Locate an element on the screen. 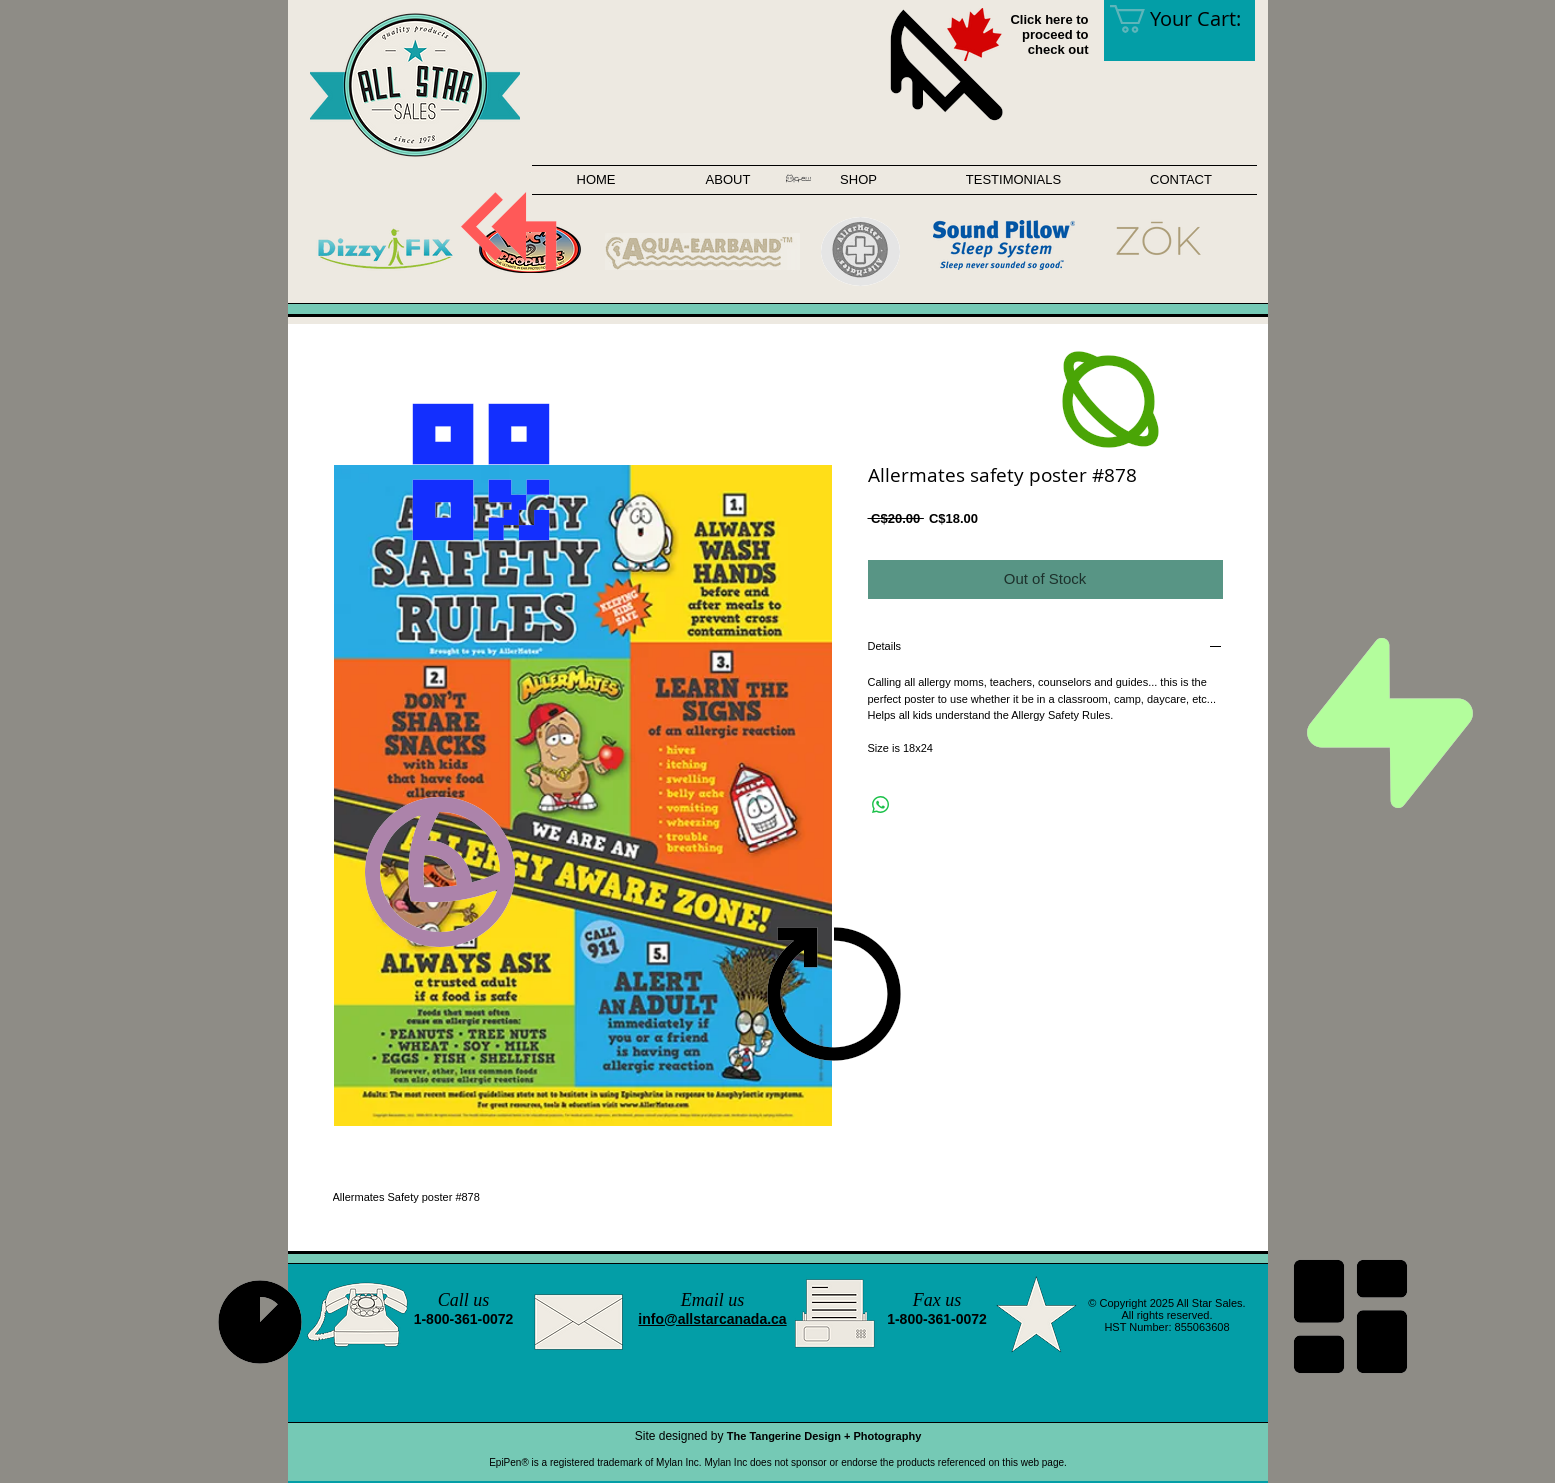 Image resolution: width=1555 pixels, height=1483 pixels. indicates progress at early stage or first step is located at coordinates (260, 1322).